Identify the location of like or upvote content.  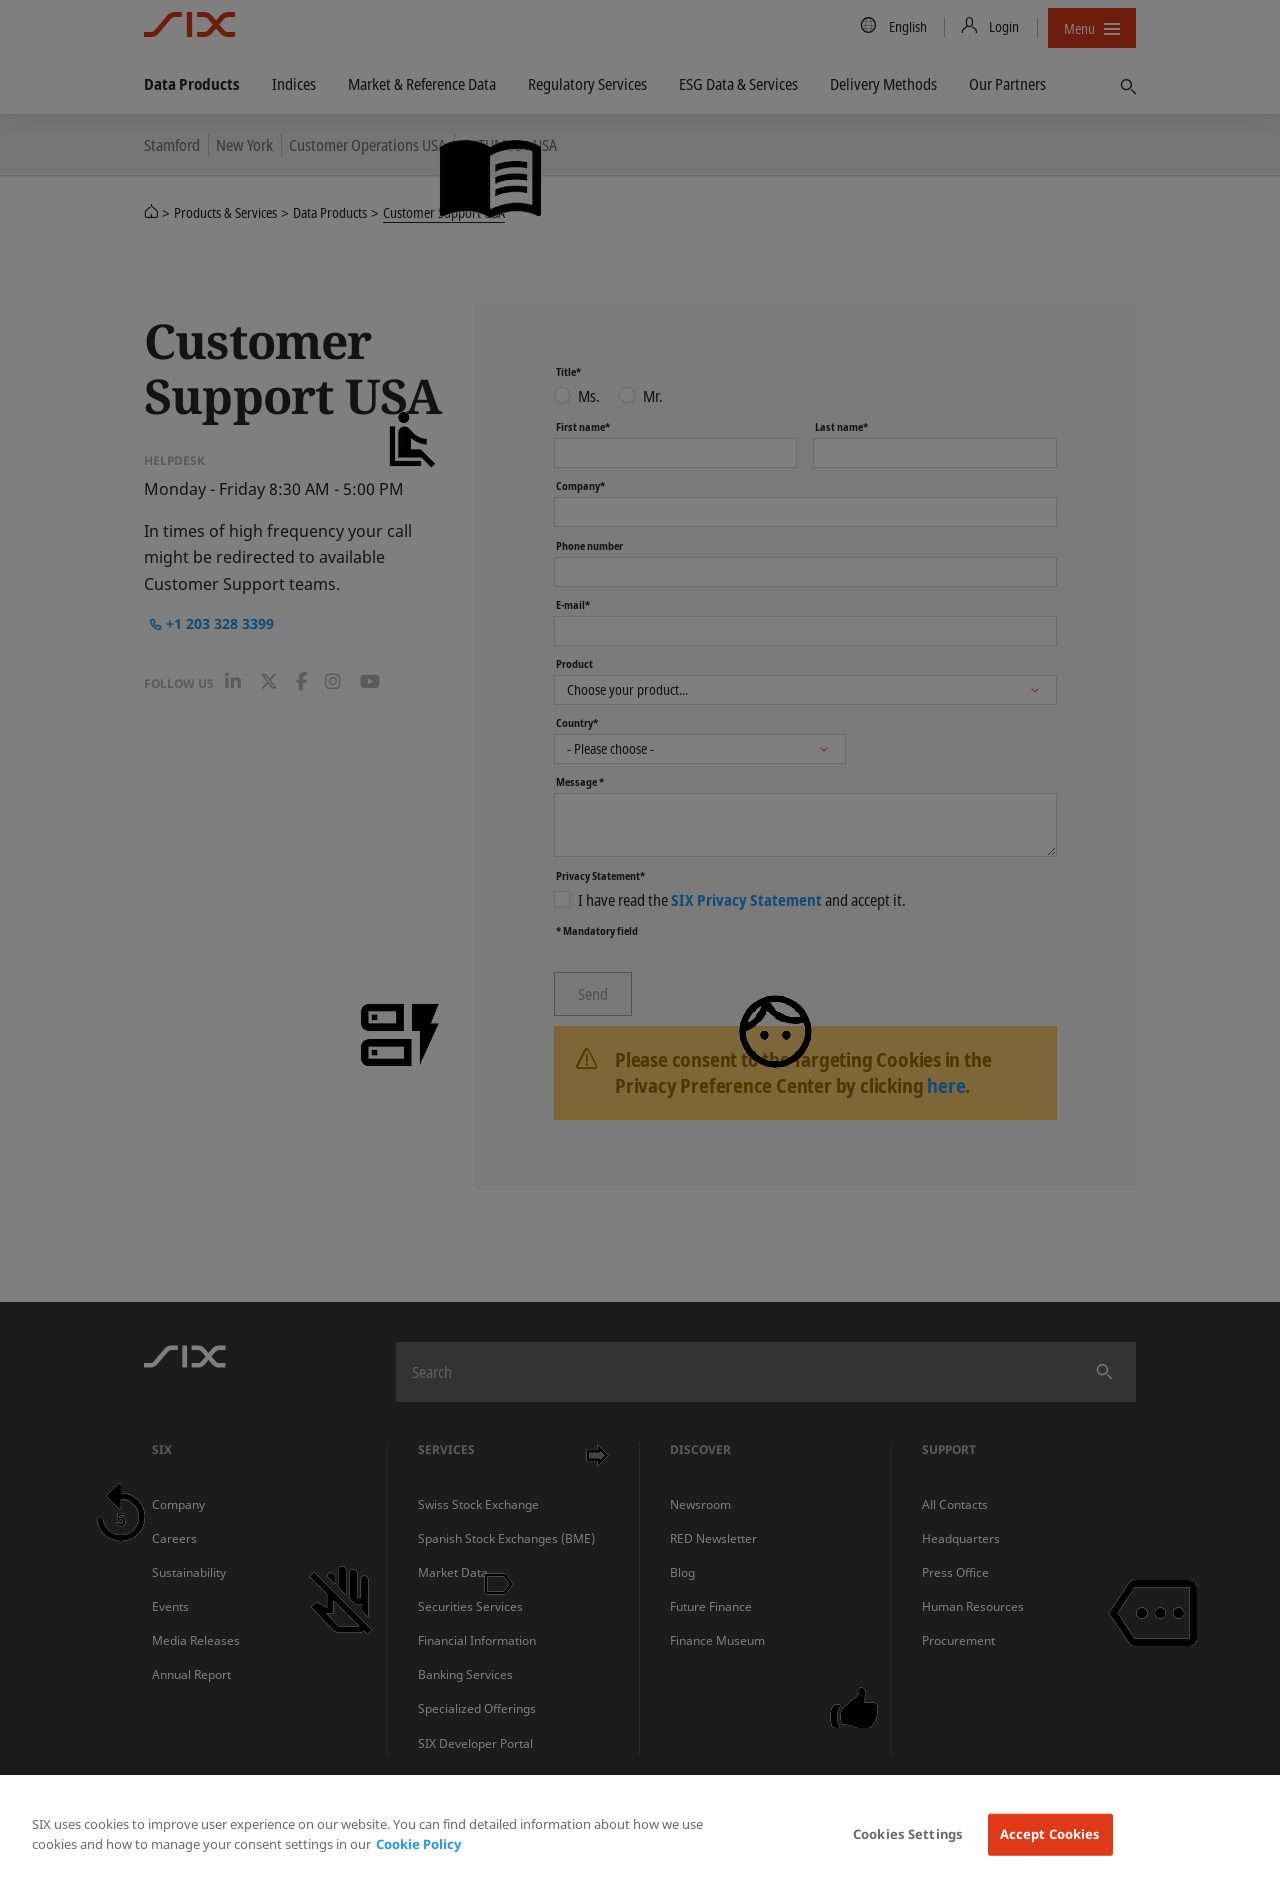
(854, 1710).